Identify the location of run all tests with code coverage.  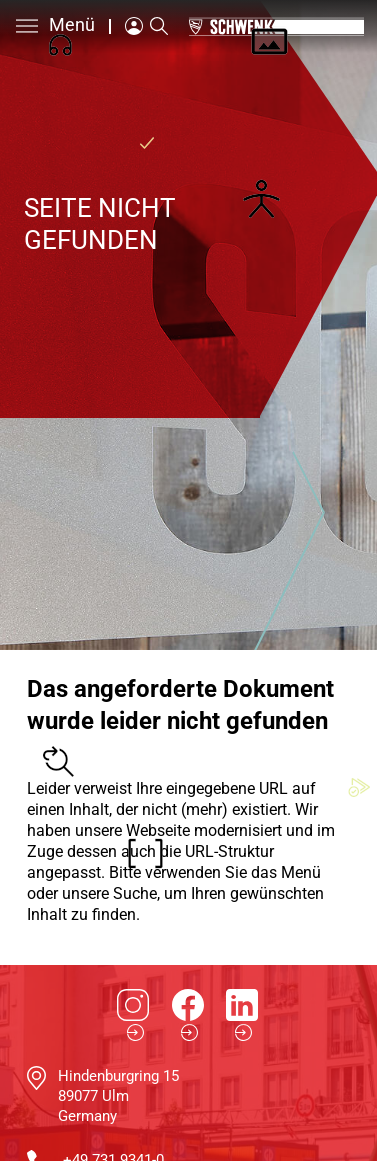
(359, 786).